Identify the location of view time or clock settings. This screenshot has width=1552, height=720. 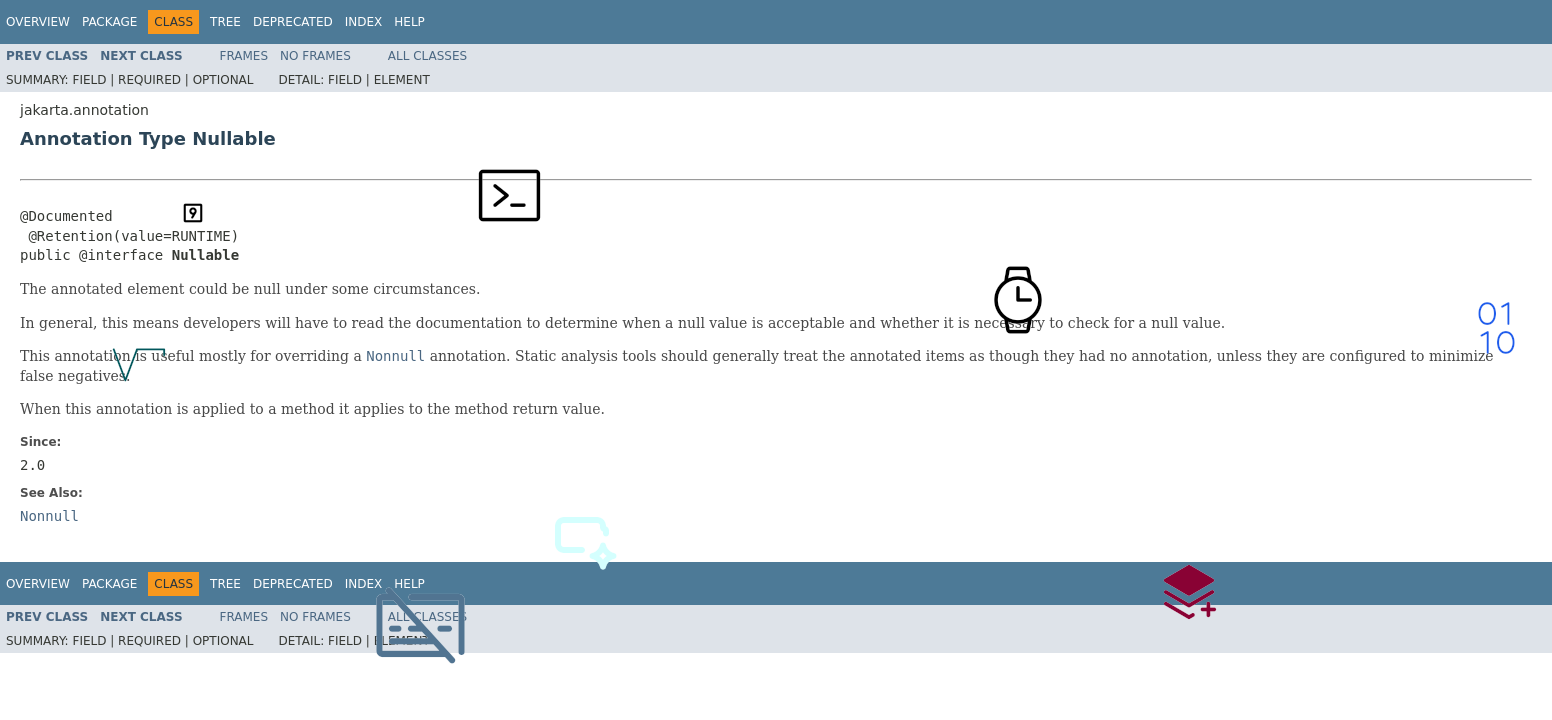
(1018, 300).